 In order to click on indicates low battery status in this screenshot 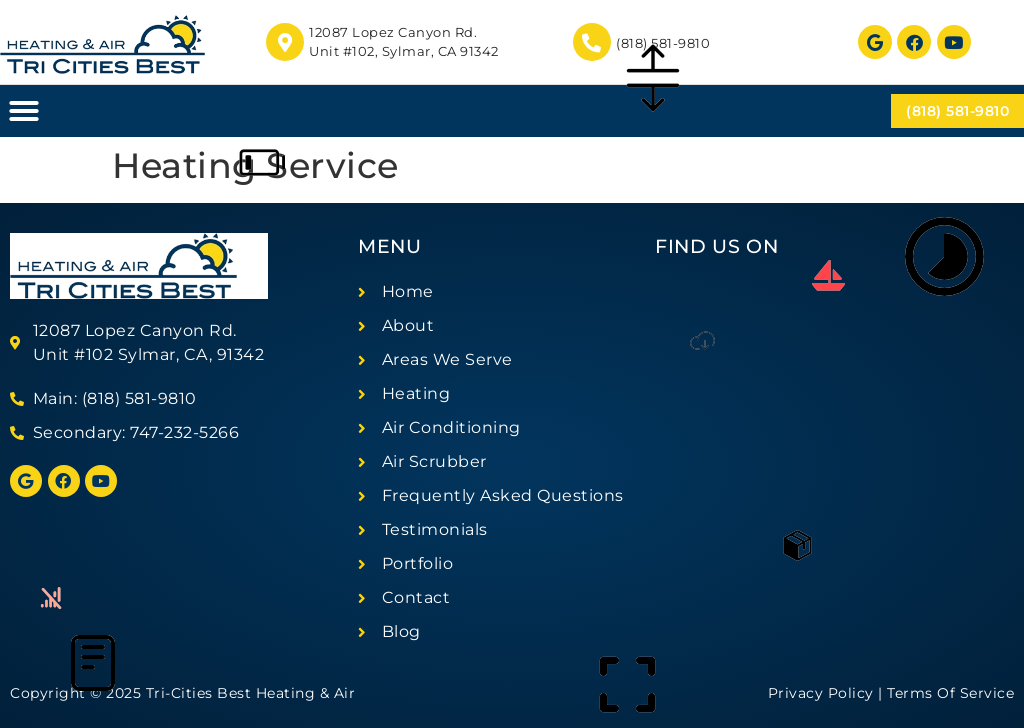, I will do `click(261, 162)`.